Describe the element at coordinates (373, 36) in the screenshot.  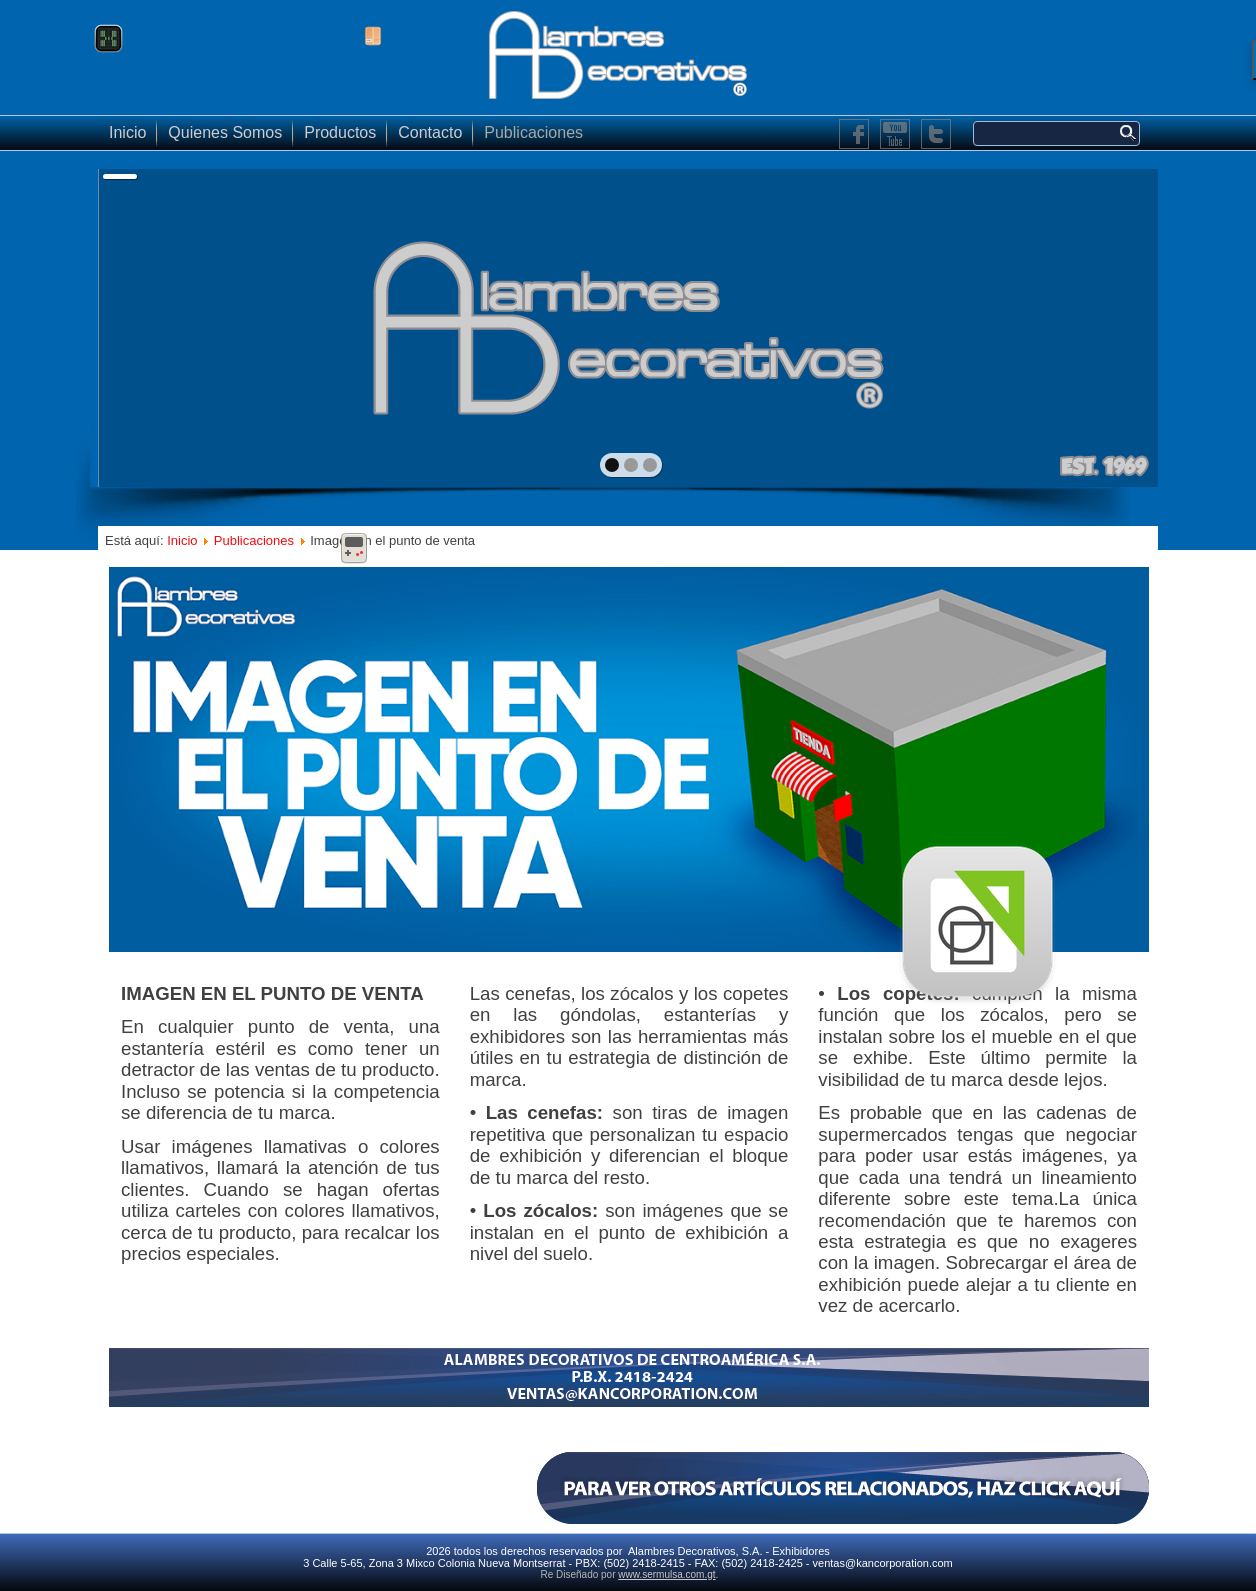
I see `compressed archive file type indicator` at that location.